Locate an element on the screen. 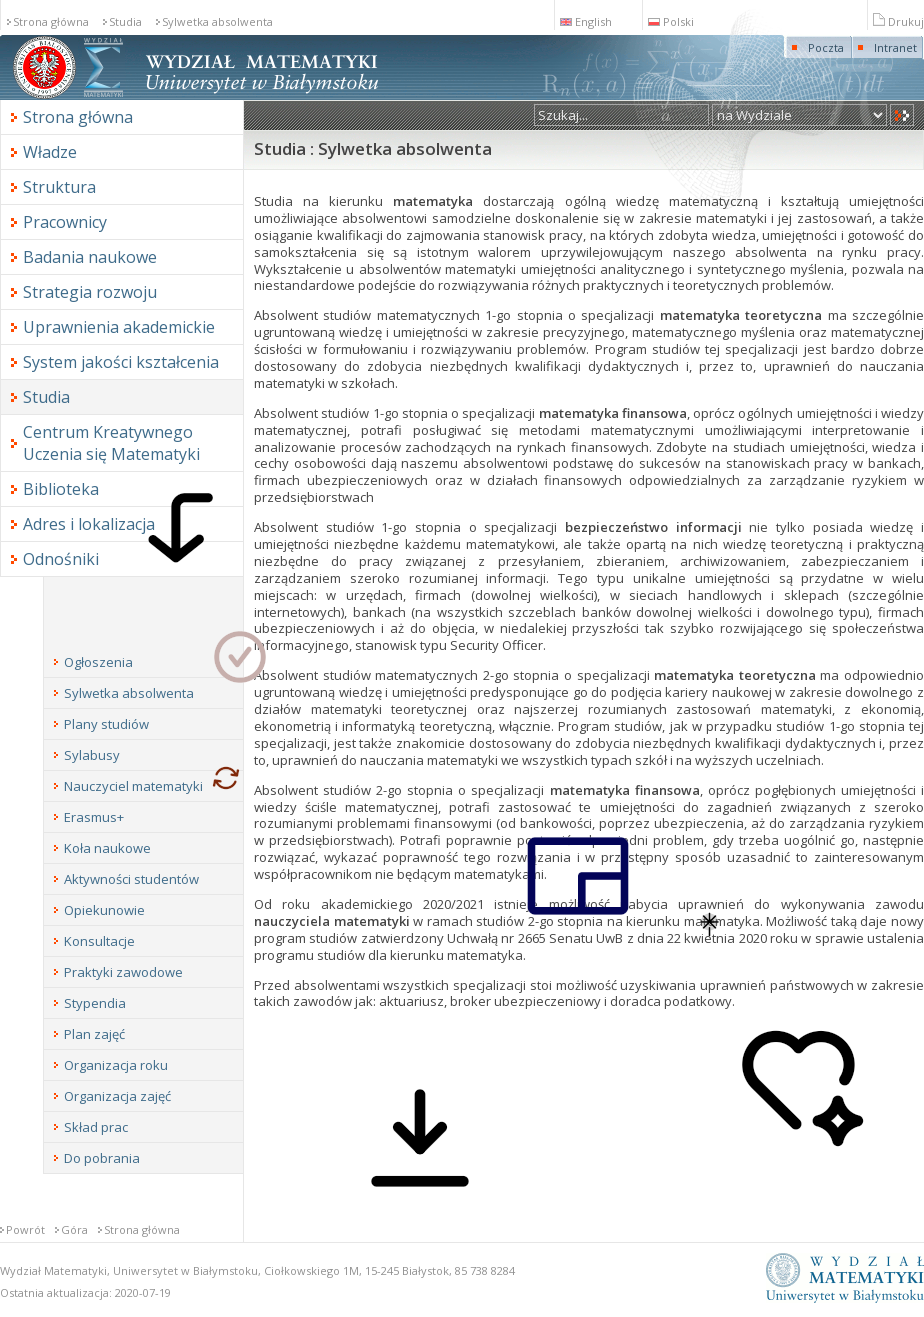  confirms a completed action or task is located at coordinates (240, 657).